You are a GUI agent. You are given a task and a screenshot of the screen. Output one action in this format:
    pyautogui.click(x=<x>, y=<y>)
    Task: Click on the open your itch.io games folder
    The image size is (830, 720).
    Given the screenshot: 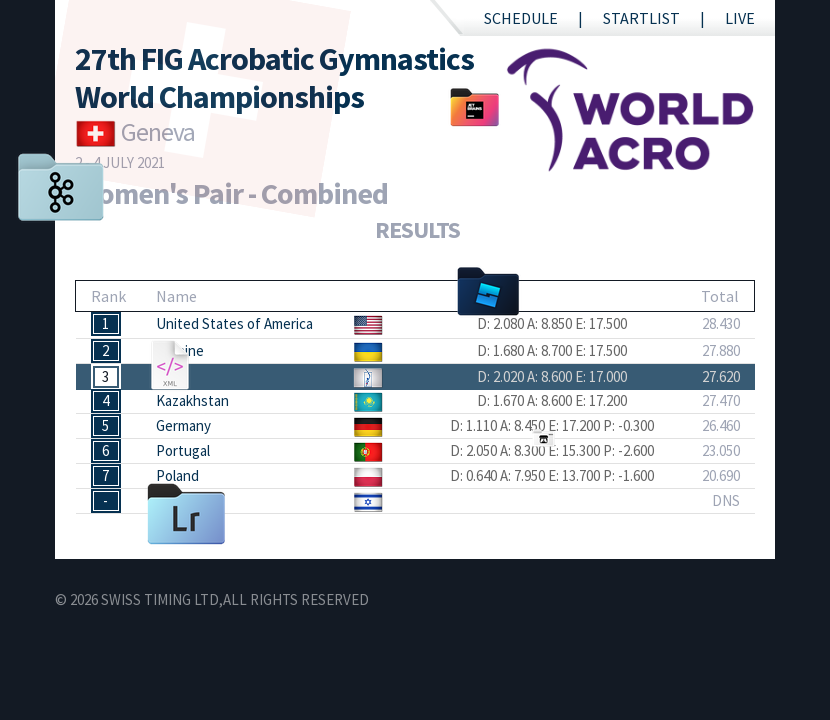 What is the action you would take?
    pyautogui.click(x=543, y=438)
    